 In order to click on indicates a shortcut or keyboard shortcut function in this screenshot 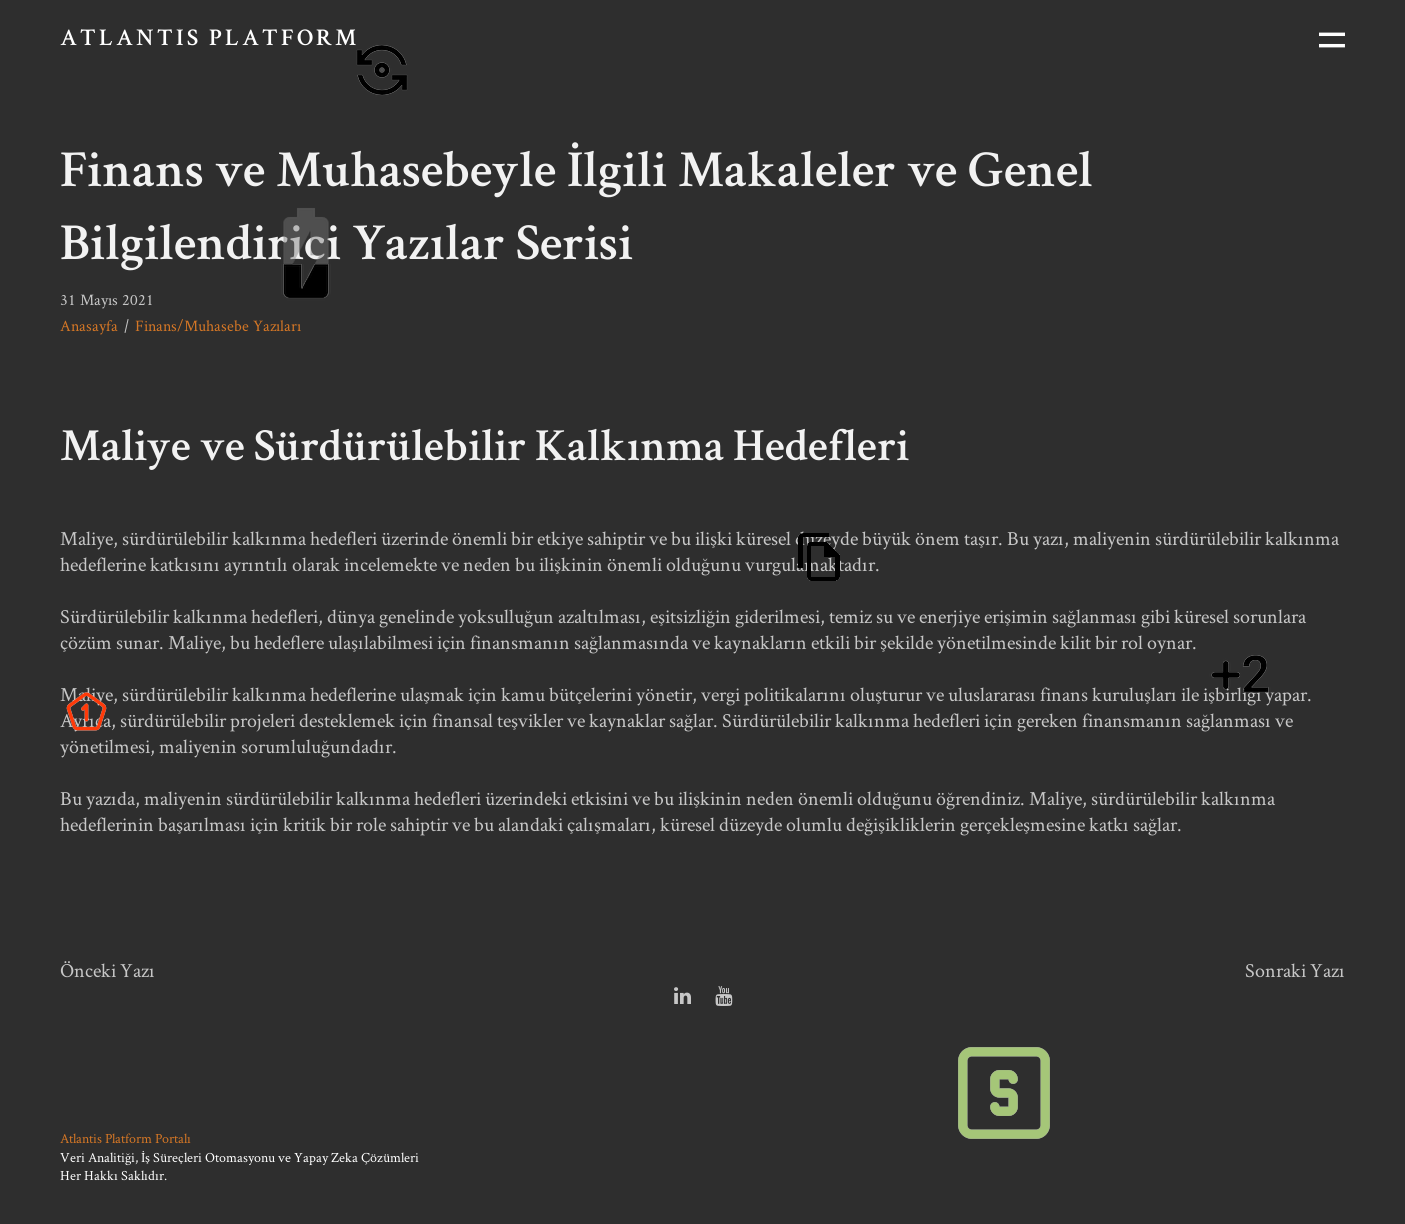, I will do `click(1004, 1093)`.